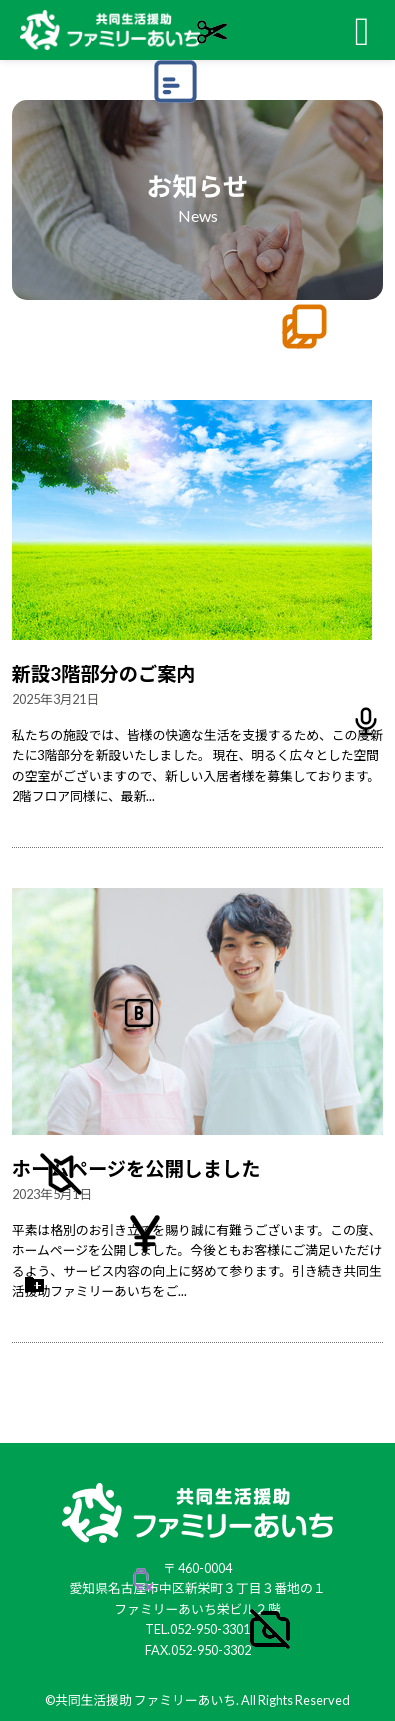 The image size is (395, 1721). What do you see at coordinates (145, 1234) in the screenshot?
I see `indicates chinese yuan currency` at bounding box center [145, 1234].